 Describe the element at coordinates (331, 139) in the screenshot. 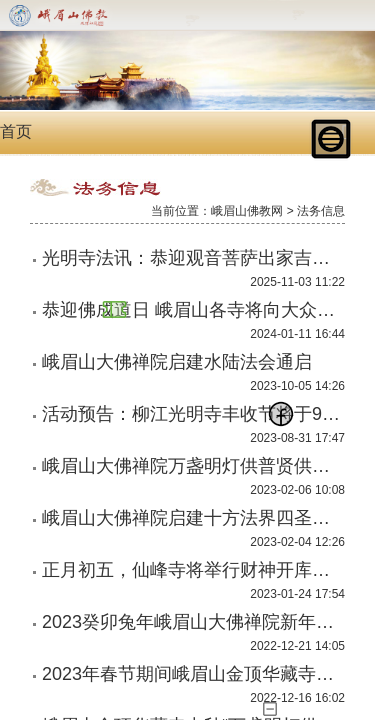

I see `access heating, ventilation, and air conditioning controls` at that location.